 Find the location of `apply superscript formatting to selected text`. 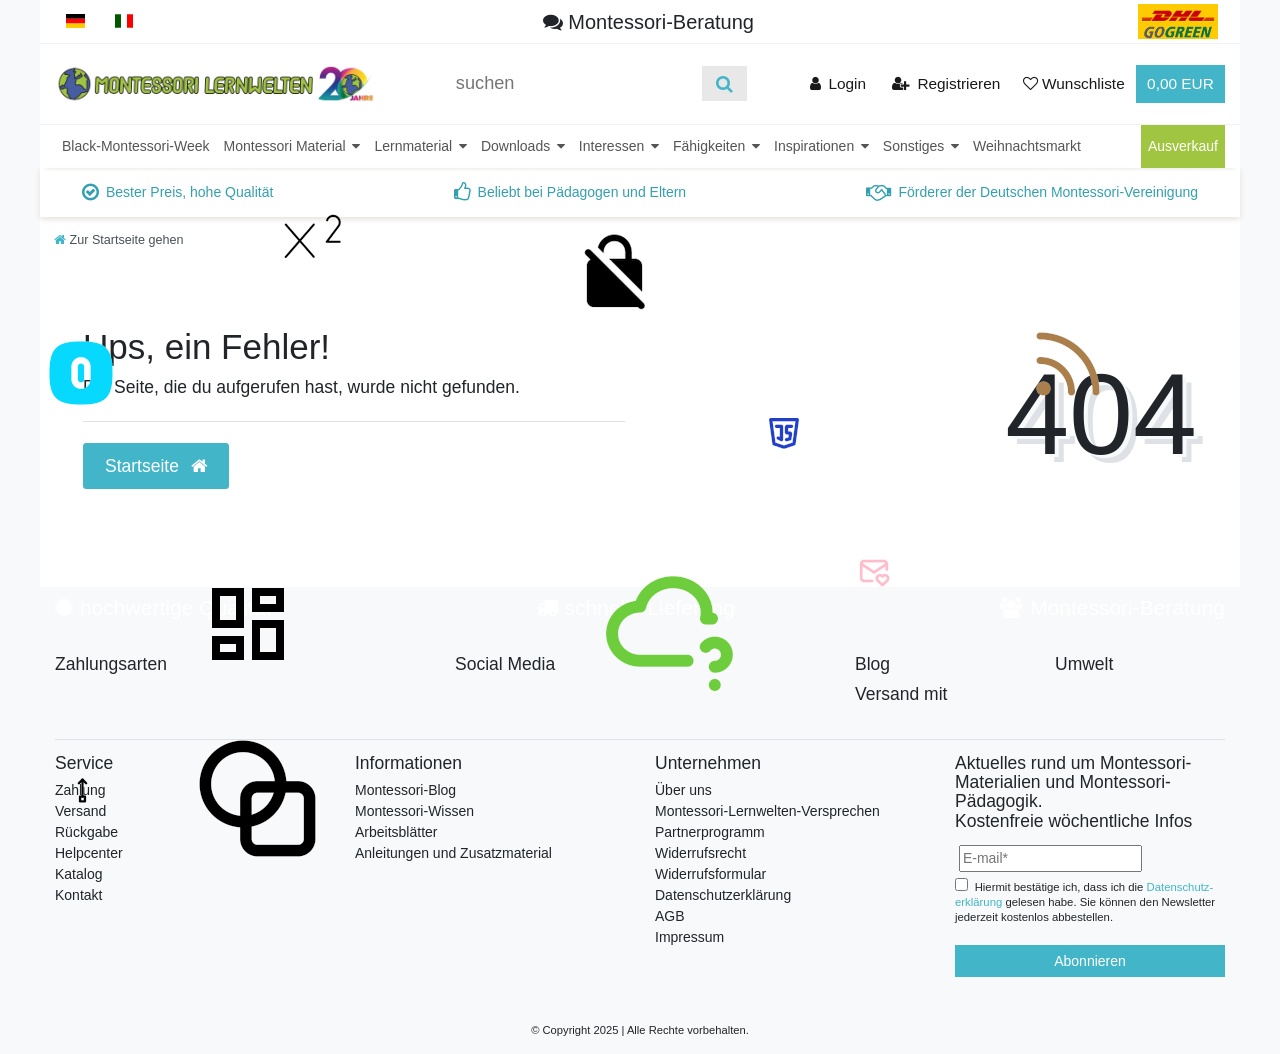

apply superscript formatting to selected text is located at coordinates (309, 237).